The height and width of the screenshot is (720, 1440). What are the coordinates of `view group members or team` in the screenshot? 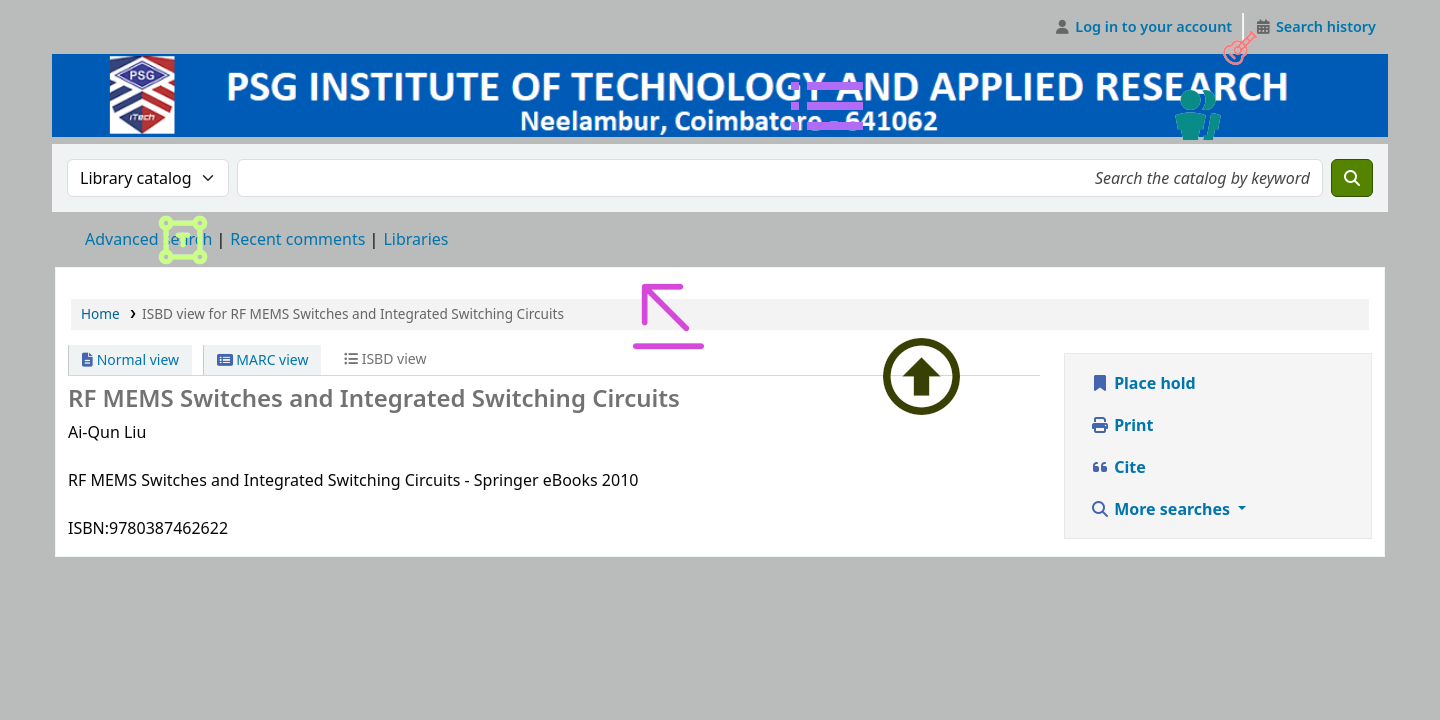 It's located at (1198, 115).